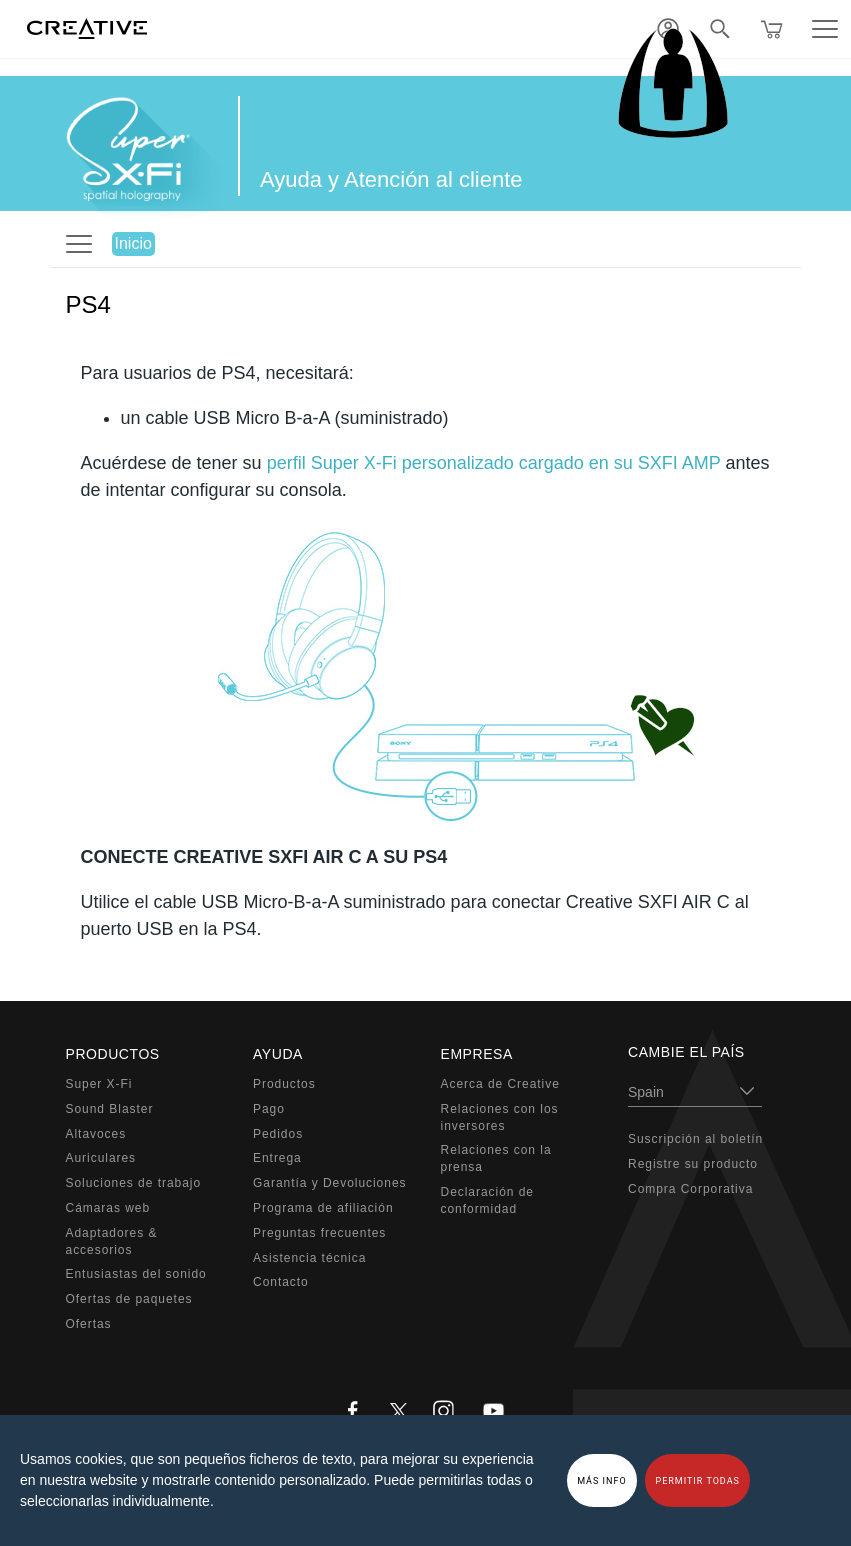  Describe the element at coordinates (663, 725) in the screenshot. I see `indicates a broken heart or heartbreak status` at that location.